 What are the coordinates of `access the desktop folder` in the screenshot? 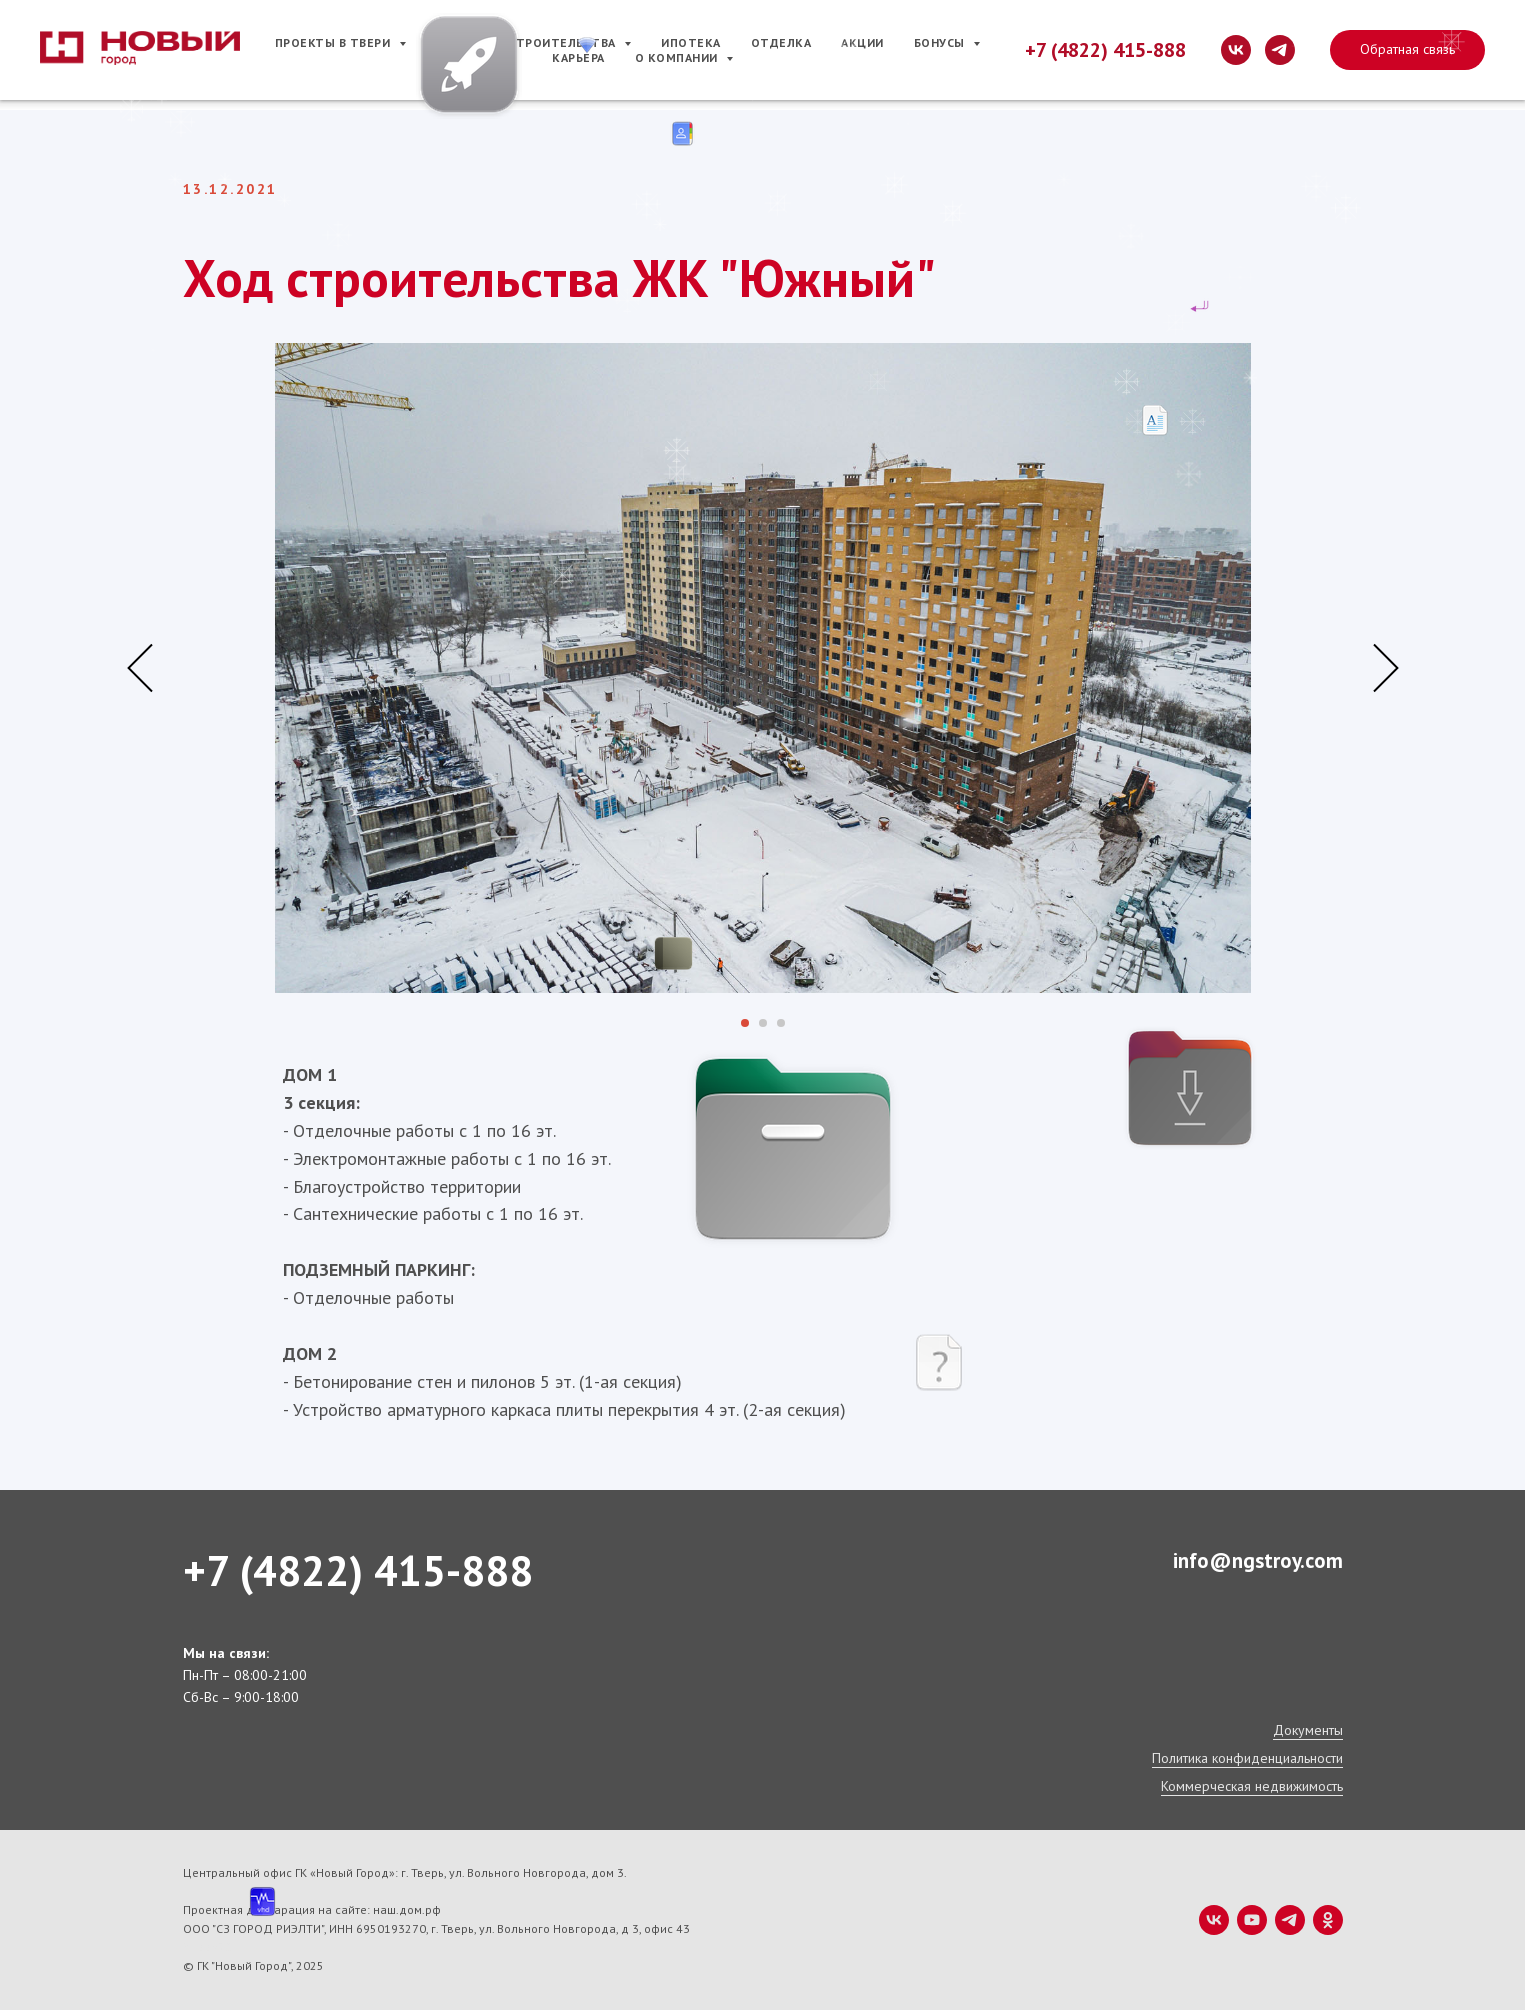 It's located at (673, 952).